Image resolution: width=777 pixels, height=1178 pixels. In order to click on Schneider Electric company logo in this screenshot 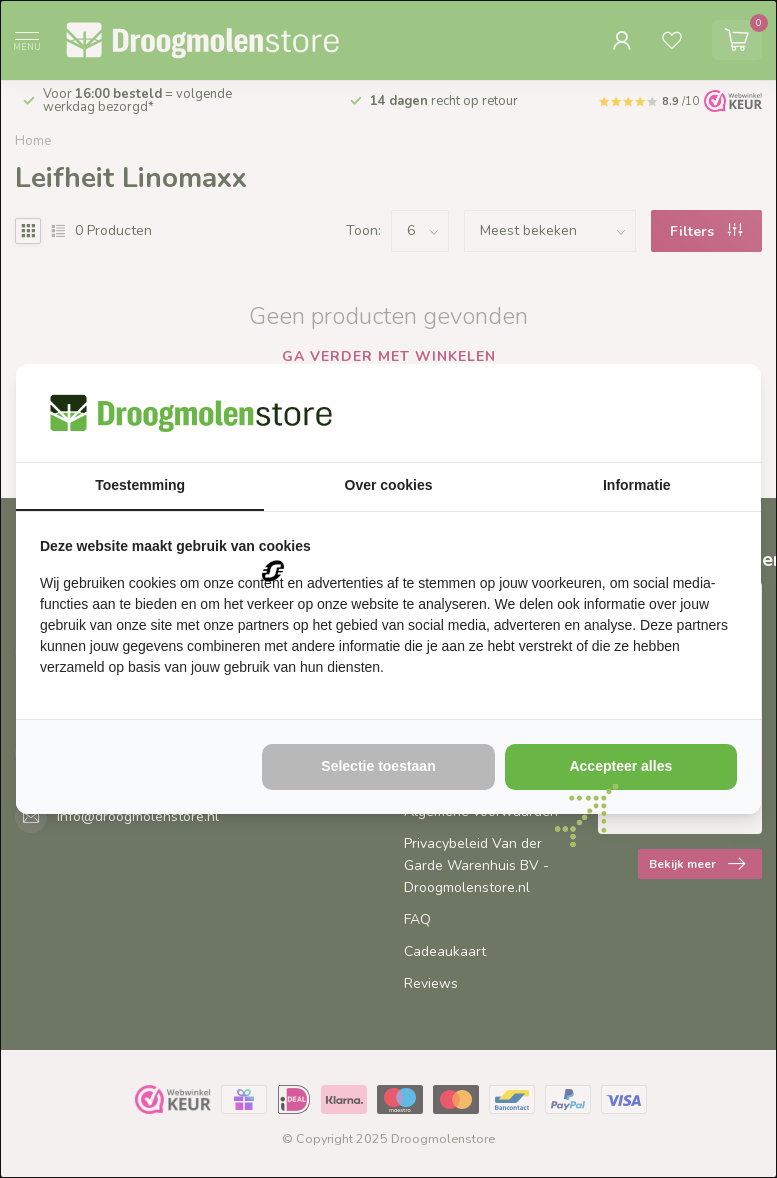, I will do `click(273, 571)`.